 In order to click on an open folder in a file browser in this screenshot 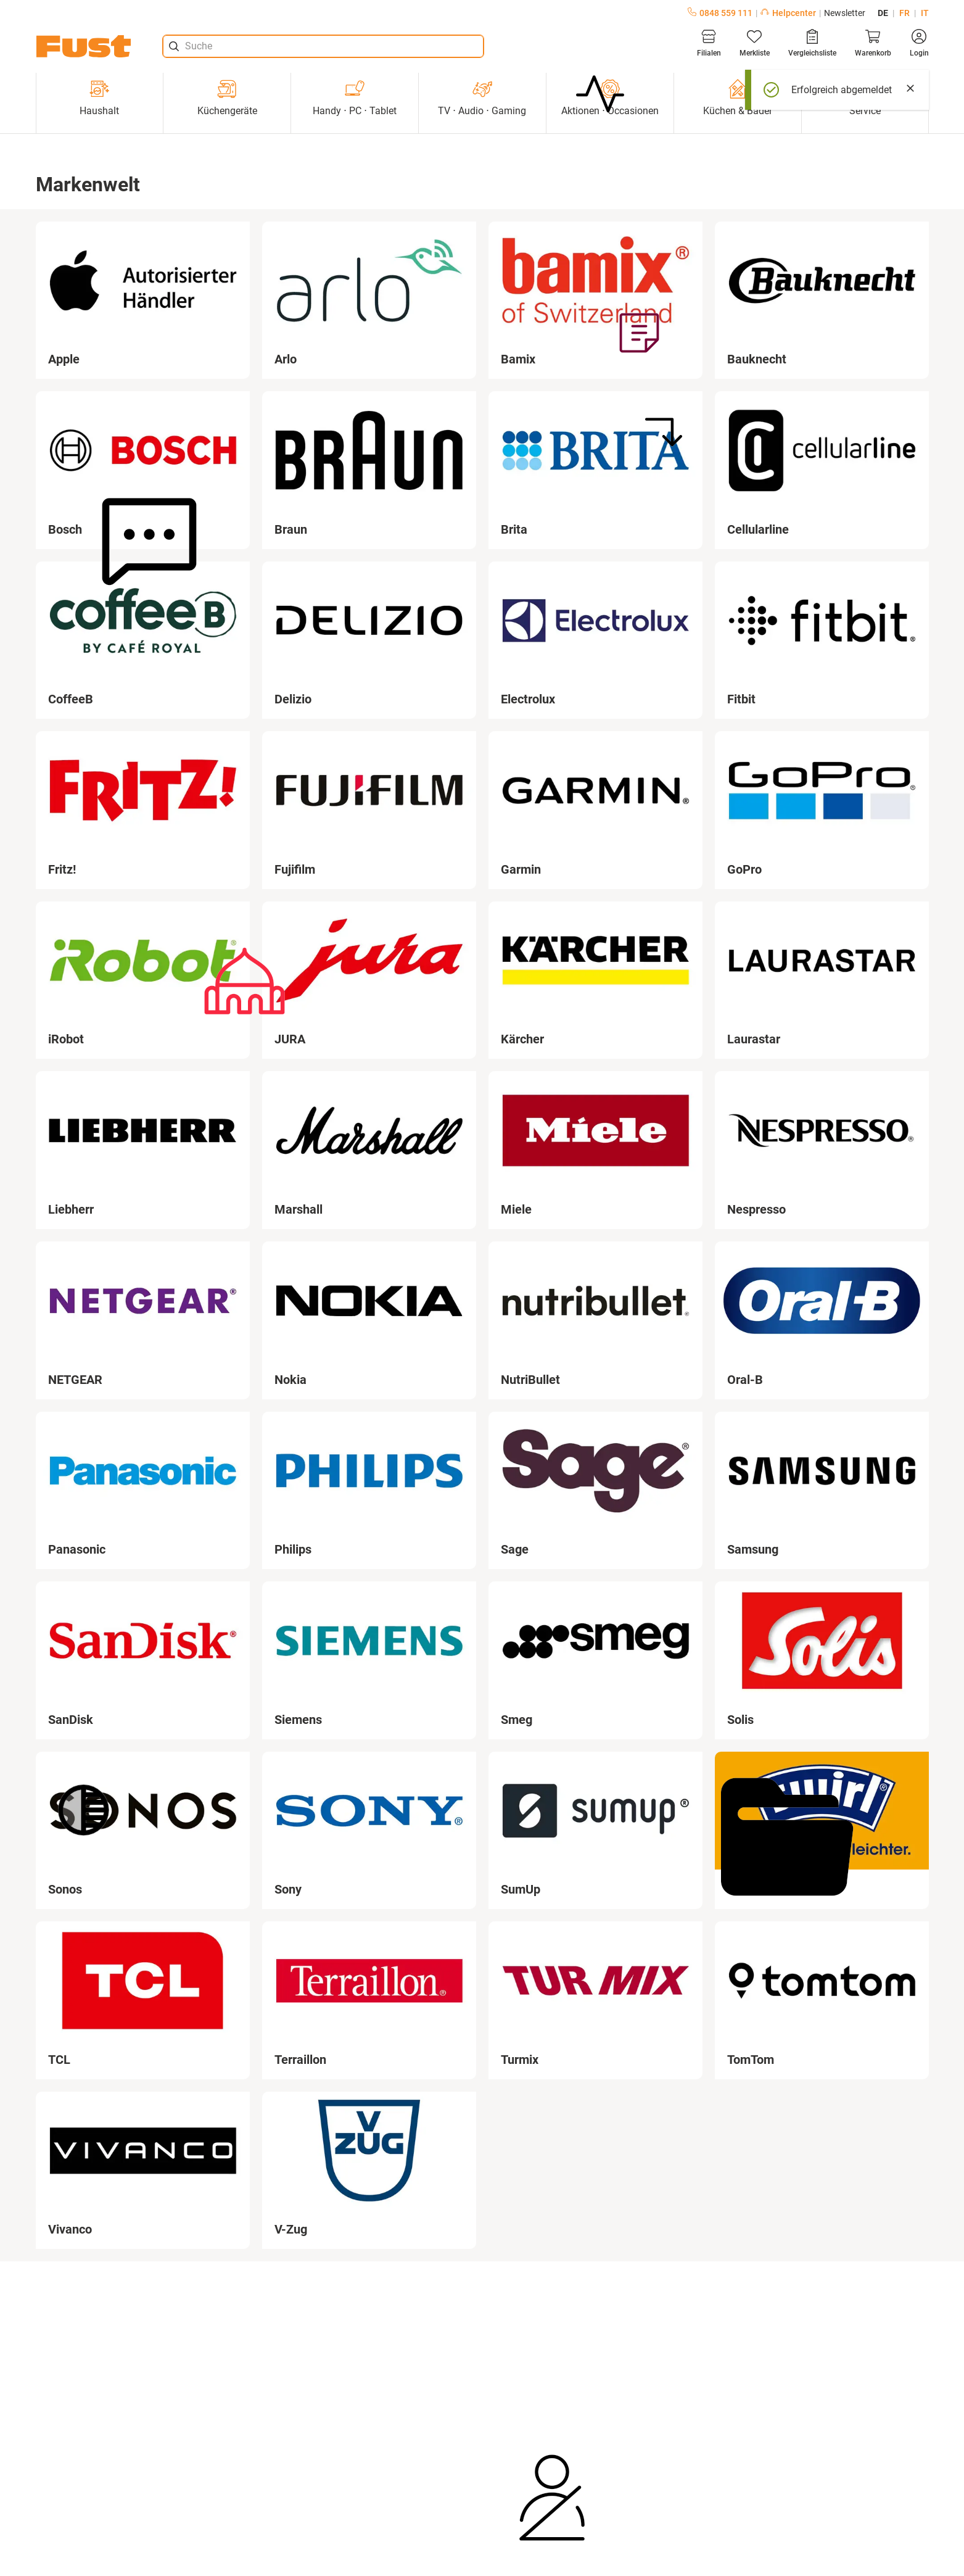, I will do `click(788, 1837)`.